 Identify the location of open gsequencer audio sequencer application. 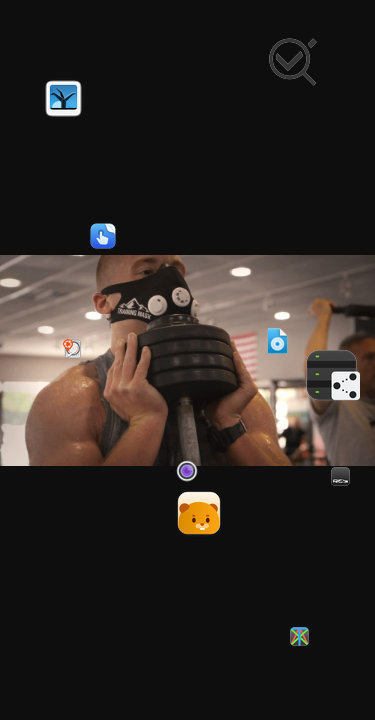
(340, 476).